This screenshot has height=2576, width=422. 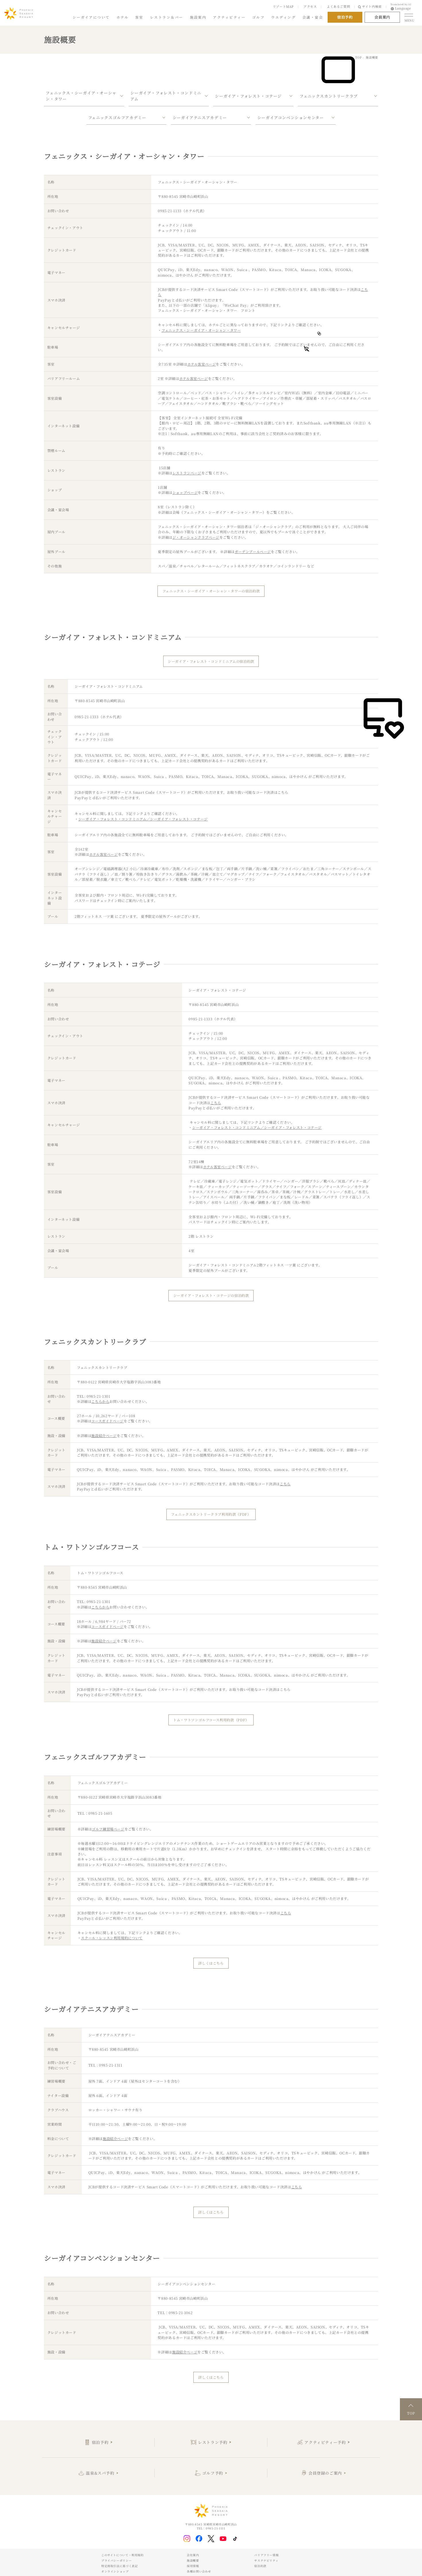 What do you see at coordinates (319, 333) in the screenshot?
I see `view venn diagram or comparison chart` at bounding box center [319, 333].